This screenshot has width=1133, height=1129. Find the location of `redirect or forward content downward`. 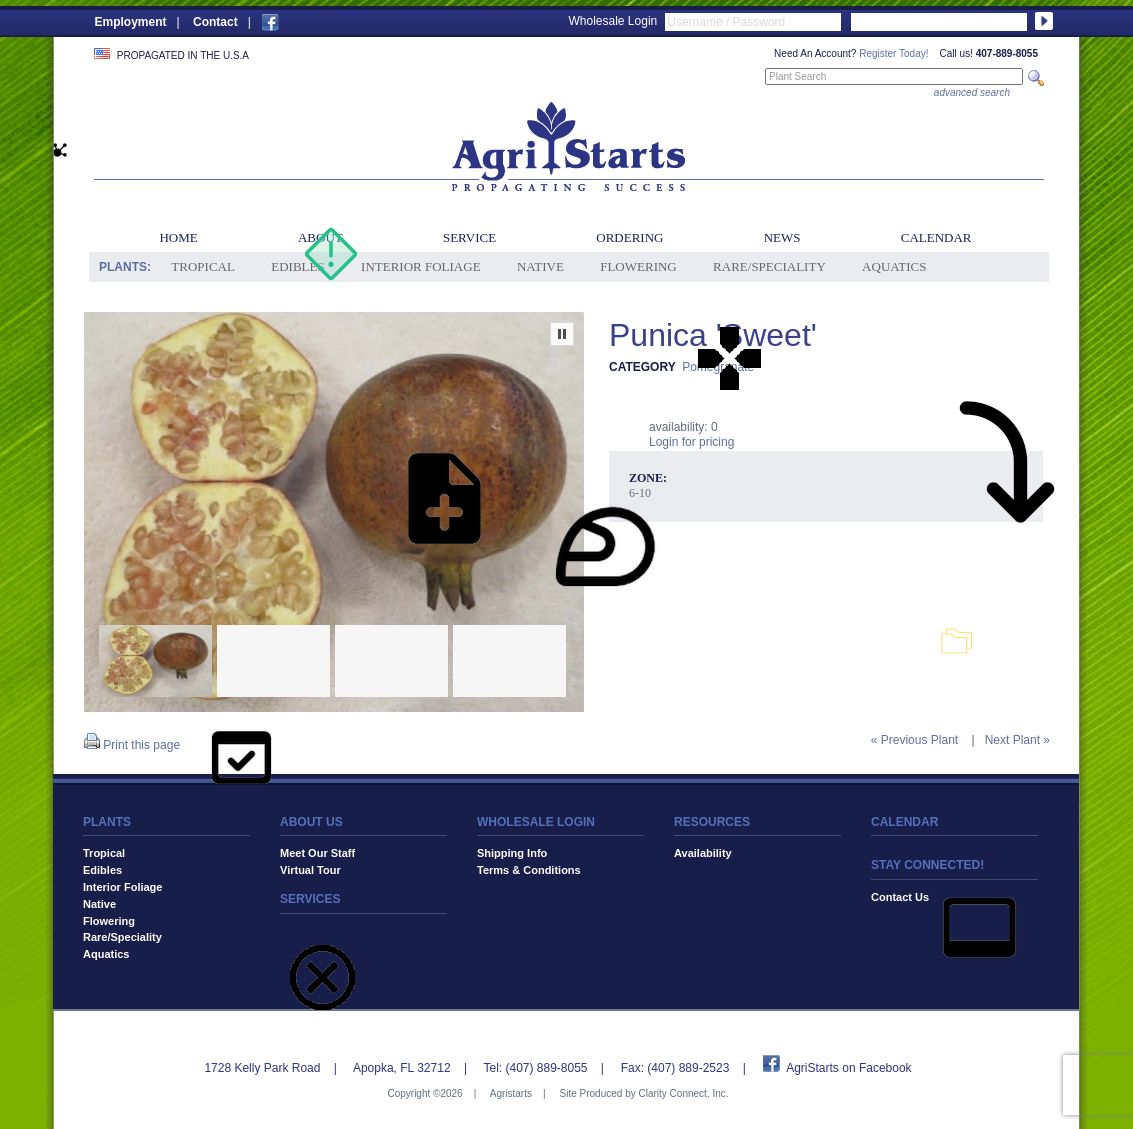

redirect or forward content downward is located at coordinates (1007, 462).